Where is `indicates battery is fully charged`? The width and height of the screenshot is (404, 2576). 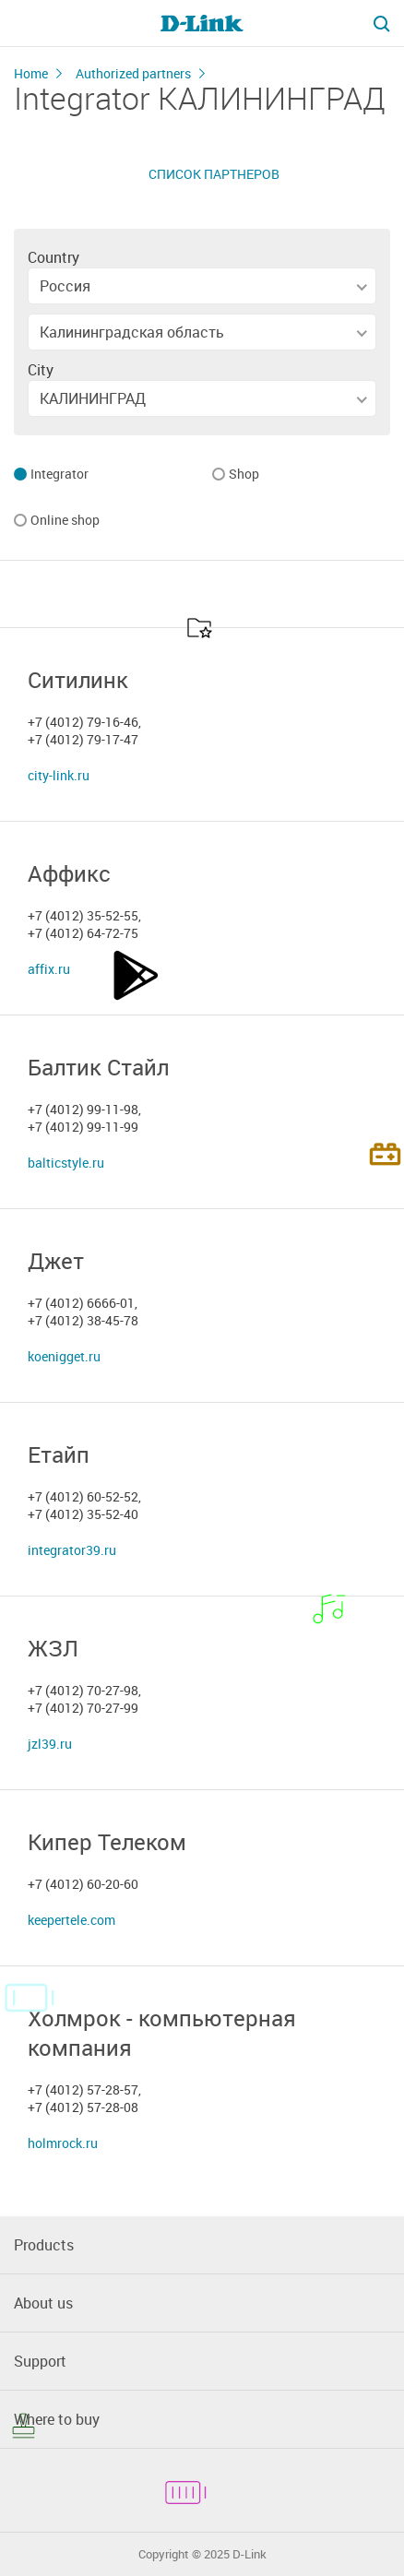 indicates battery is fully charged is located at coordinates (184, 2492).